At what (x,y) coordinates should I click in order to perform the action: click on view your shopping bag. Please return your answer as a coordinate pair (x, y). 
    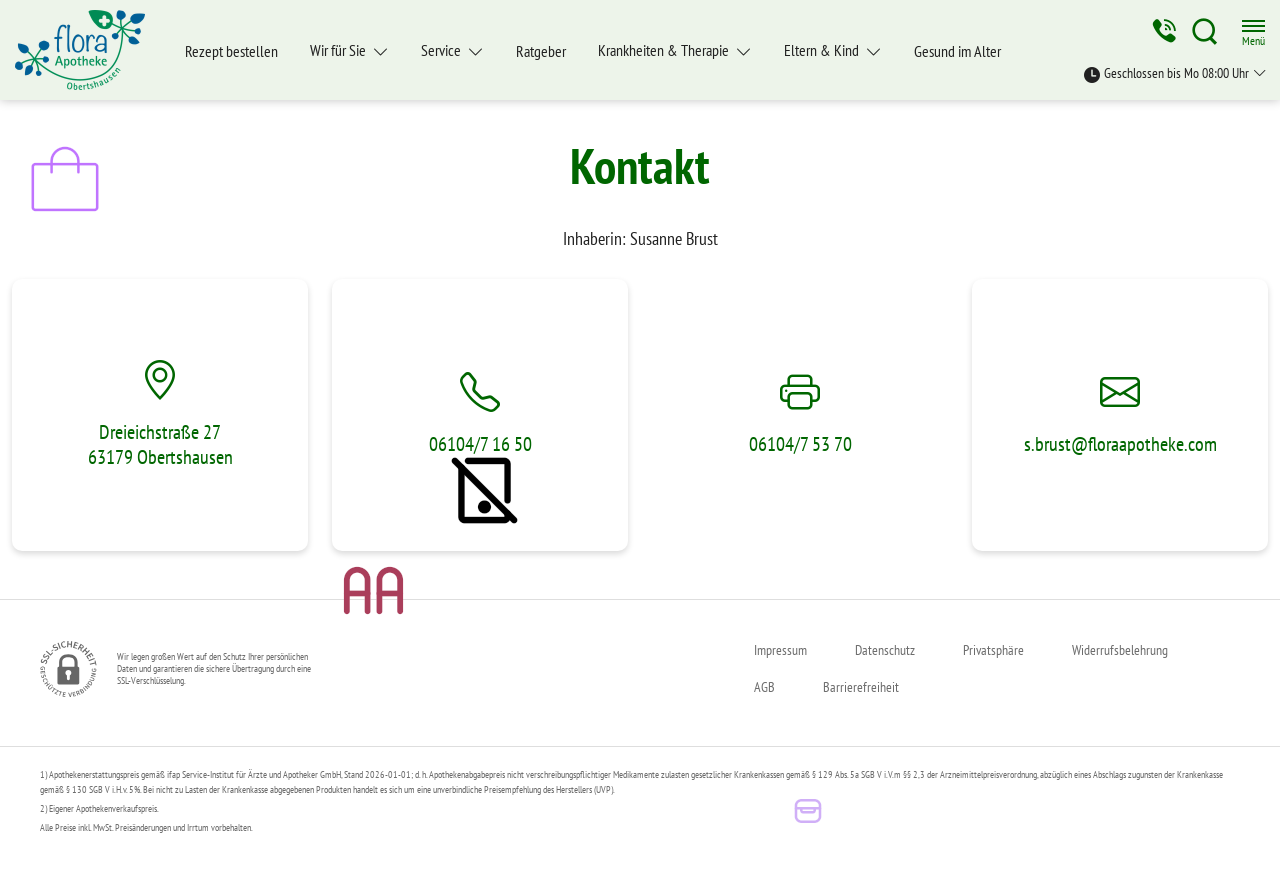
    Looking at the image, I should click on (65, 183).